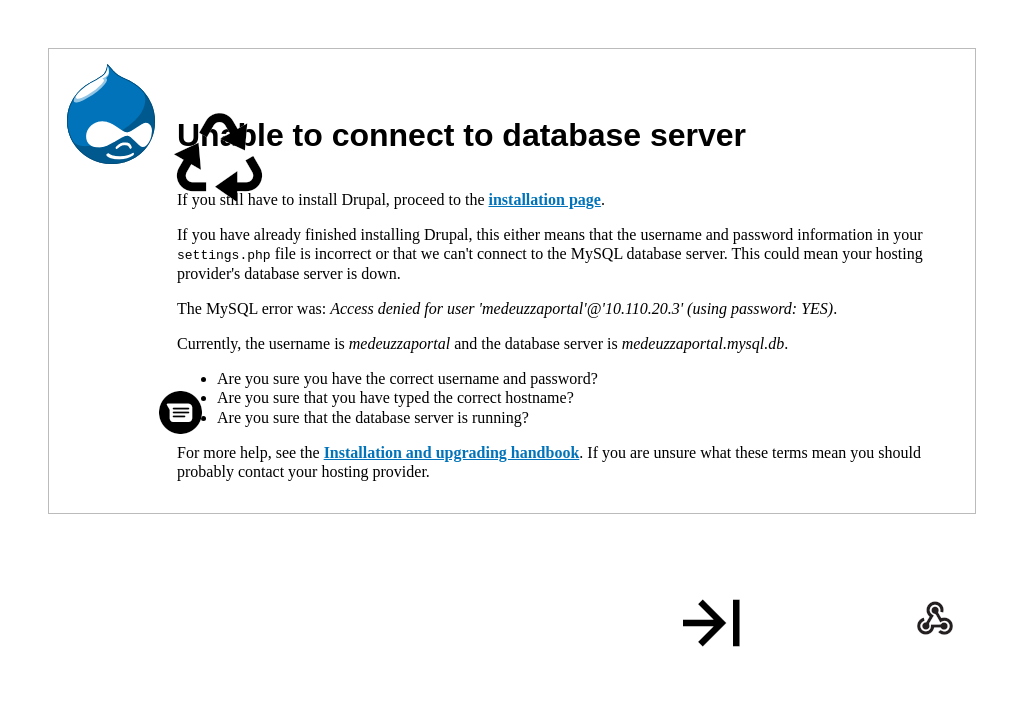 The width and height of the screenshot is (1024, 720). What do you see at coordinates (180, 412) in the screenshot?
I see `open Google Messages app` at bounding box center [180, 412].